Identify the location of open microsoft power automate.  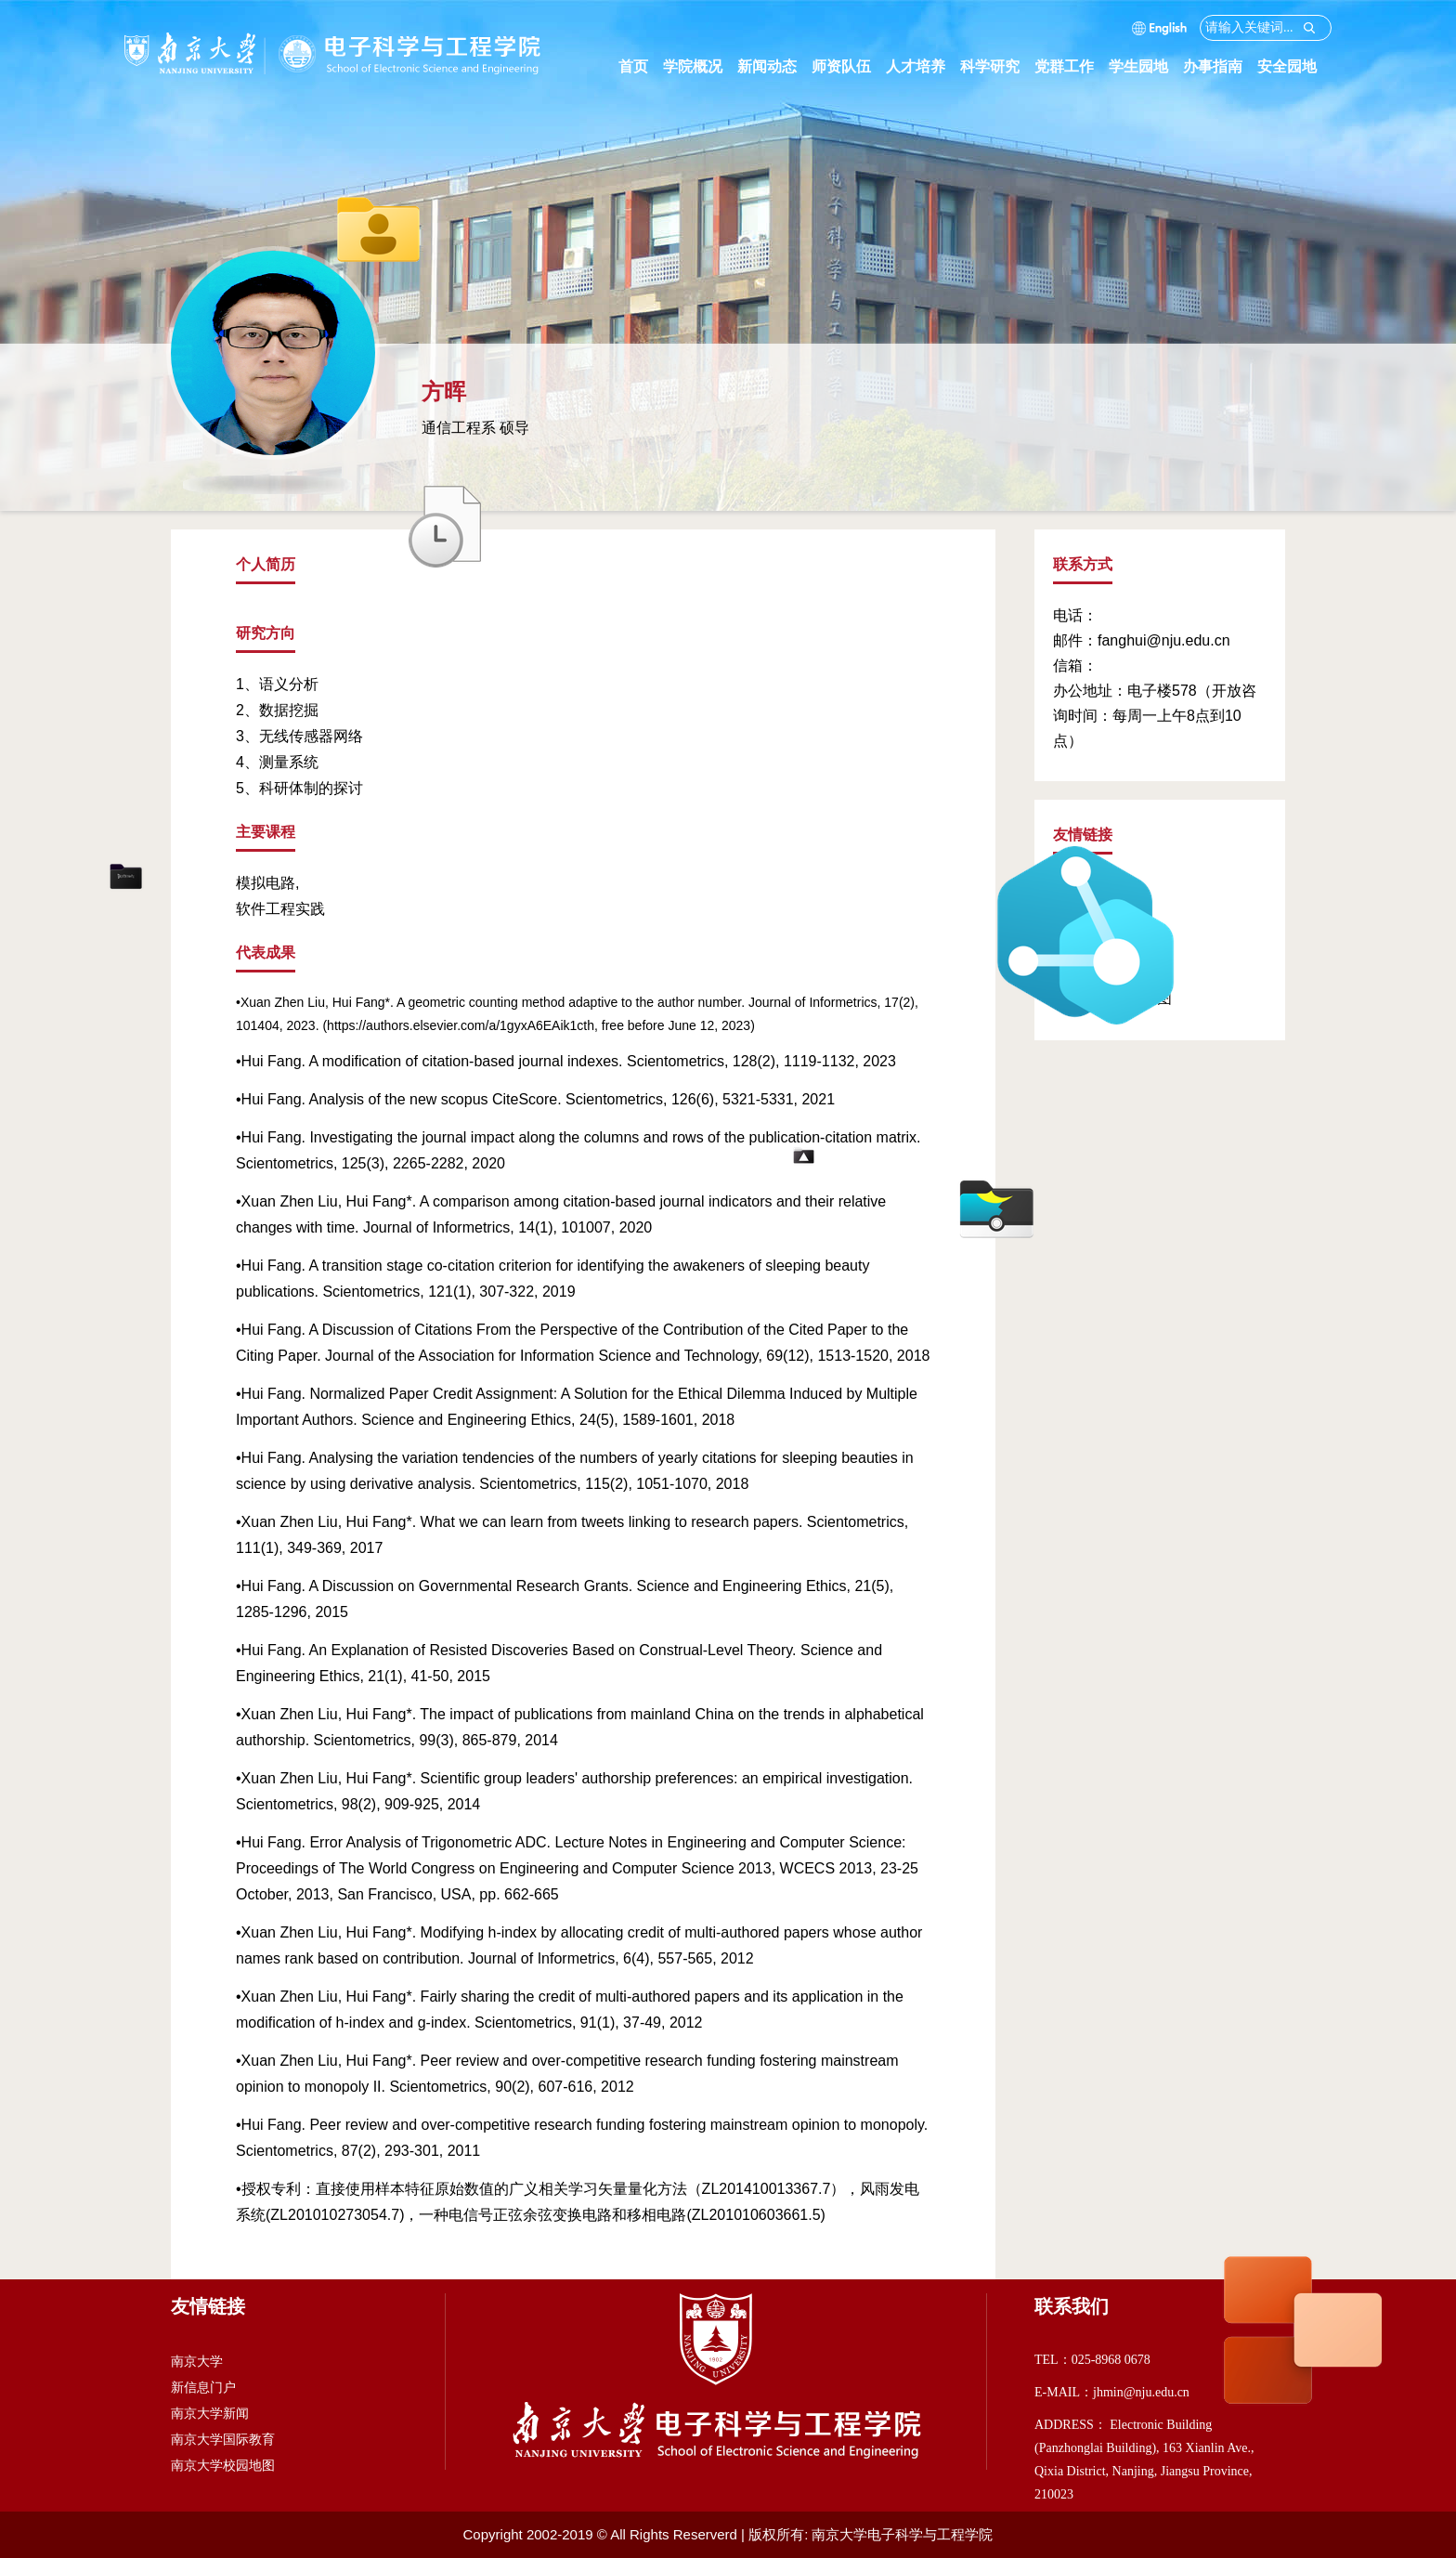
(1297, 2330).